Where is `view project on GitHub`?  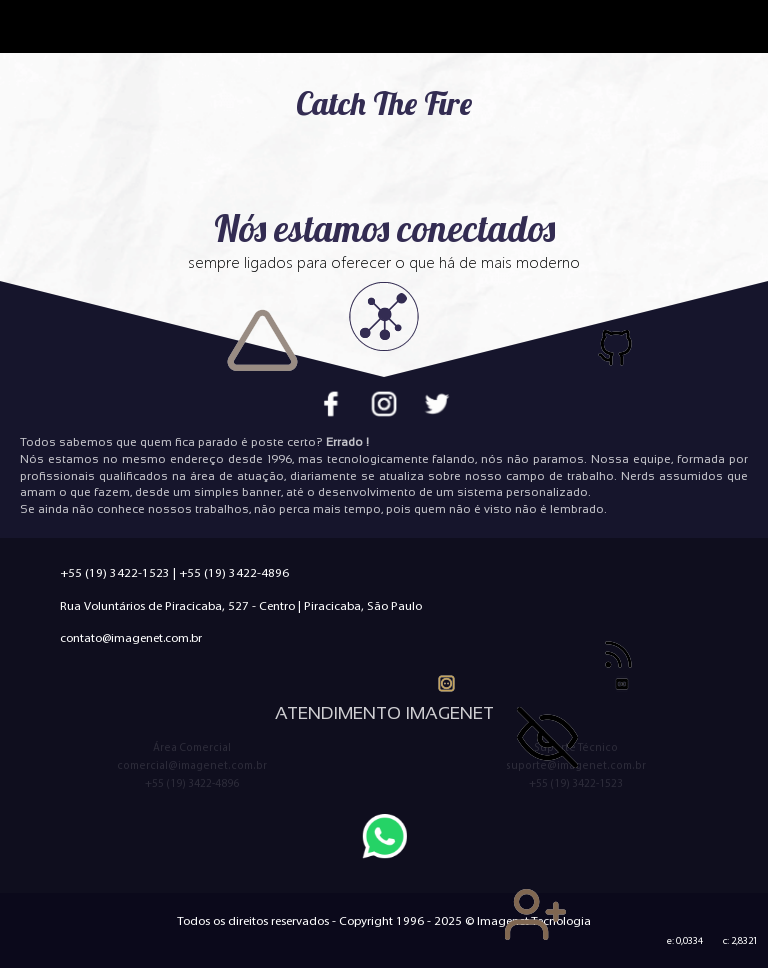
view project on GitHub is located at coordinates (615, 348).